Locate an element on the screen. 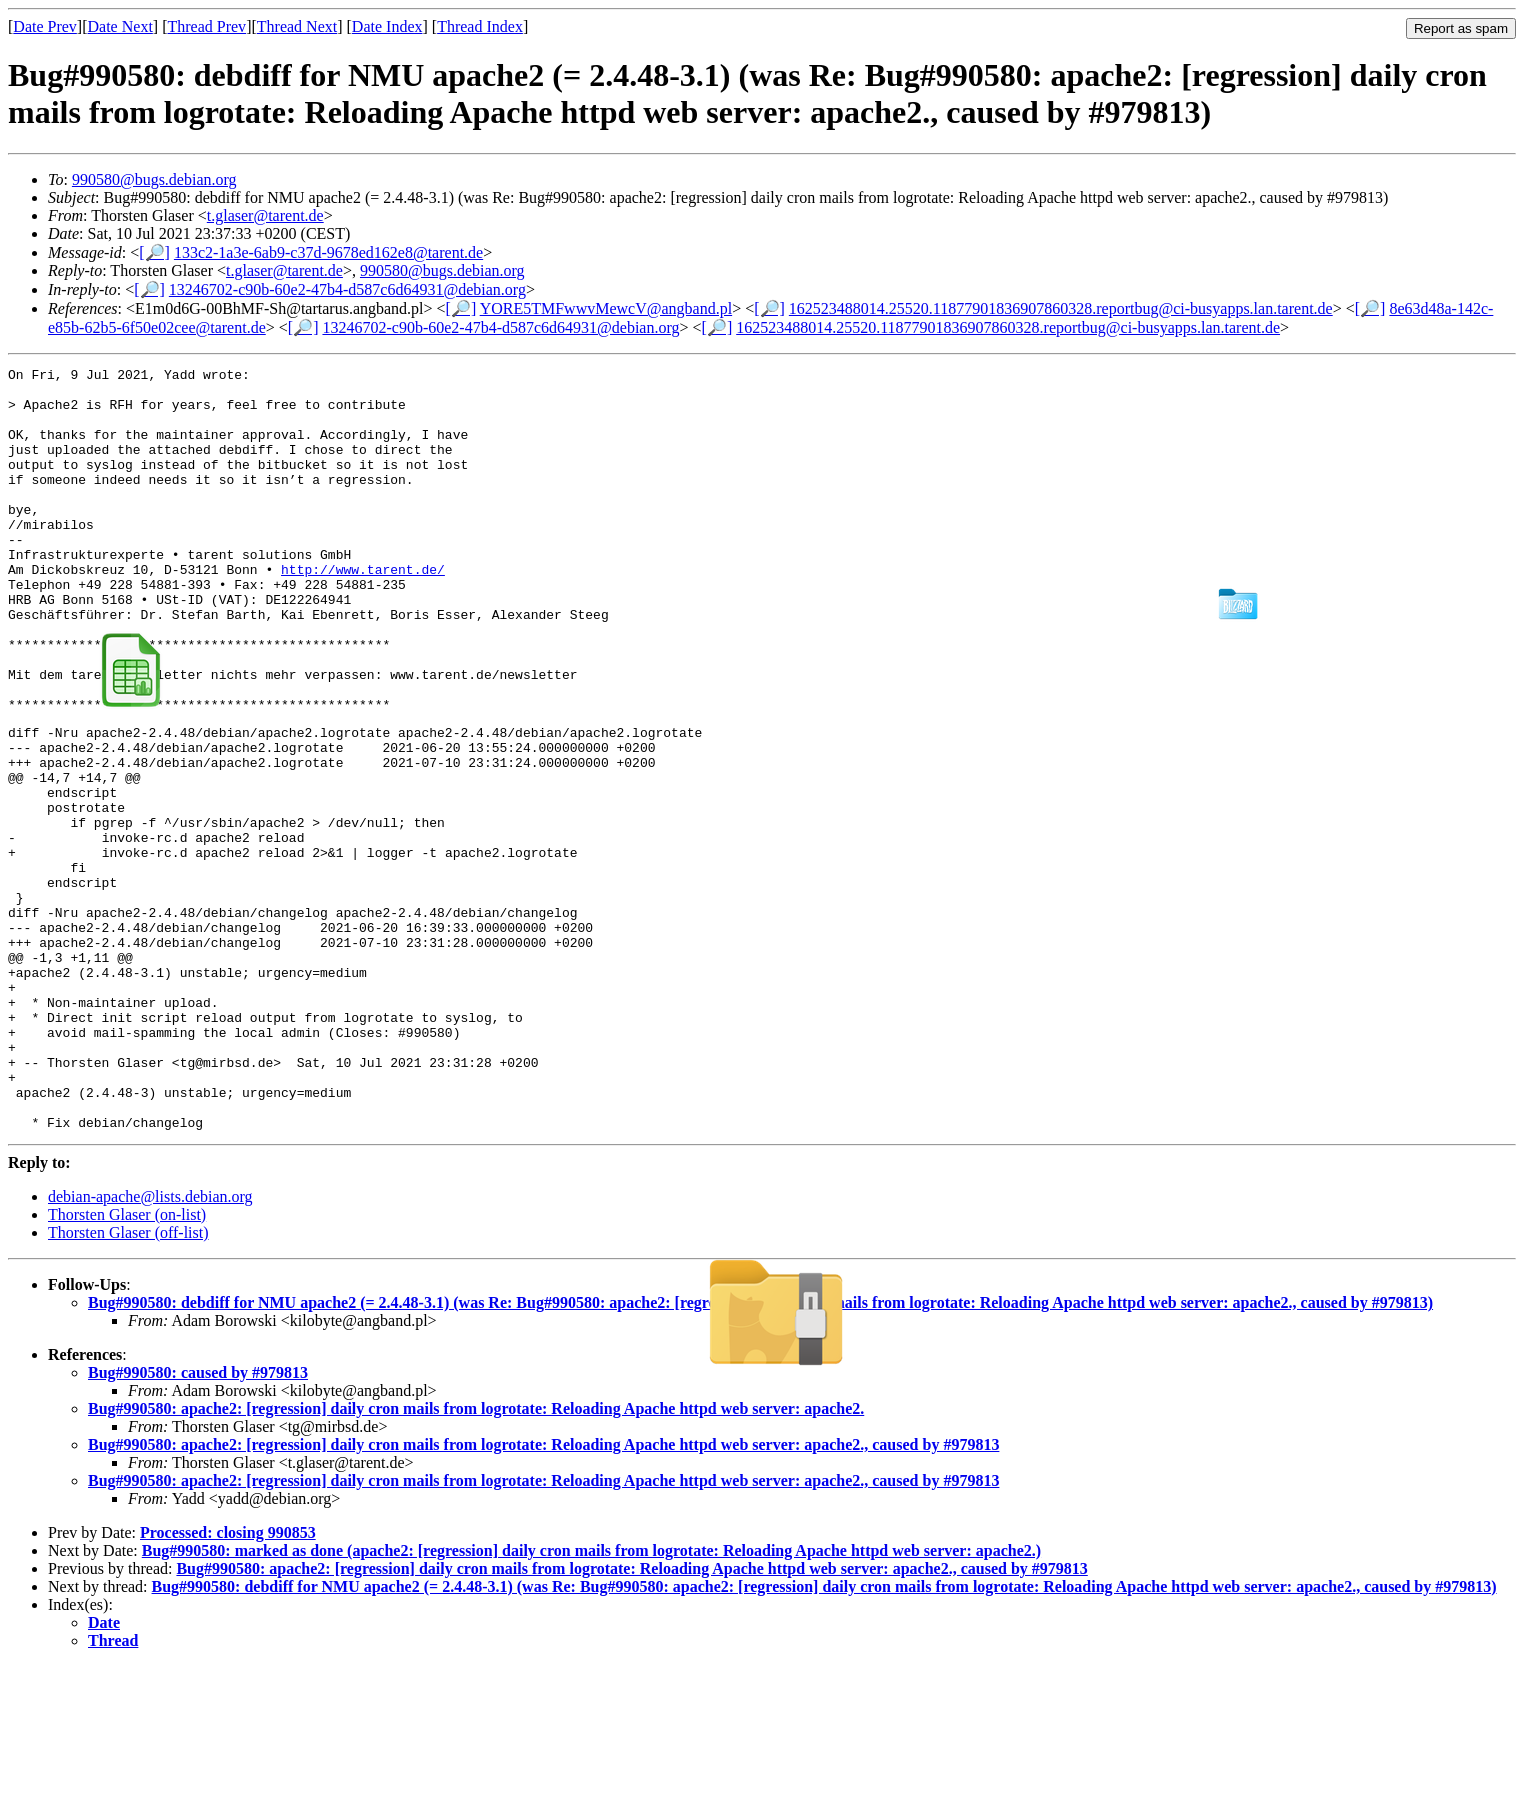 The height and width of the screenshot is (1816, 1524). folder containing nanazip compressed archives is located at coordinates (775, 1315).